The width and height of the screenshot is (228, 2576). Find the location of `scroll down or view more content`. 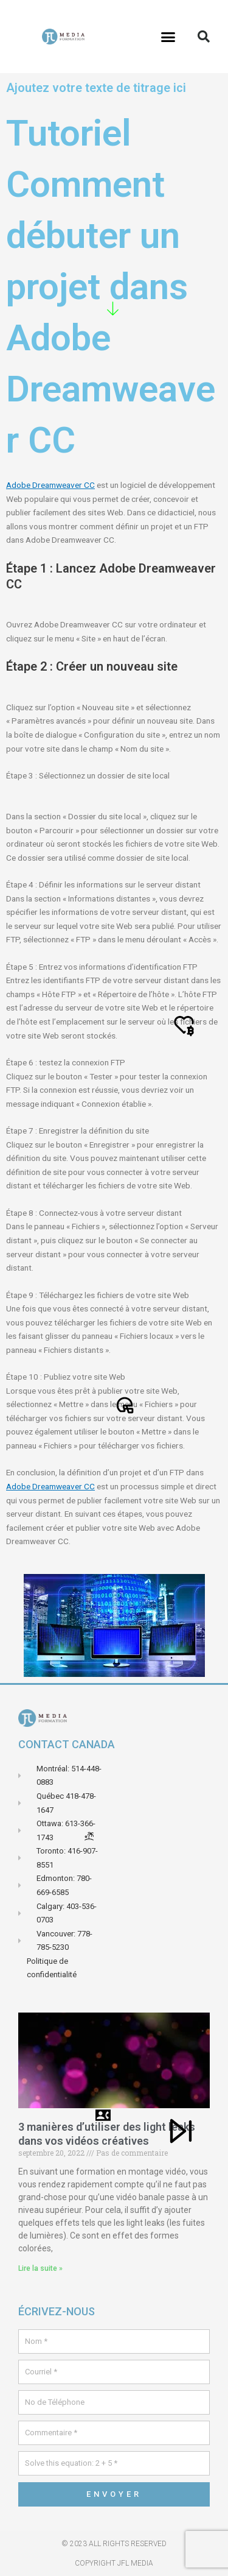

scroll down or view more content is located at coordinates (112, 308).